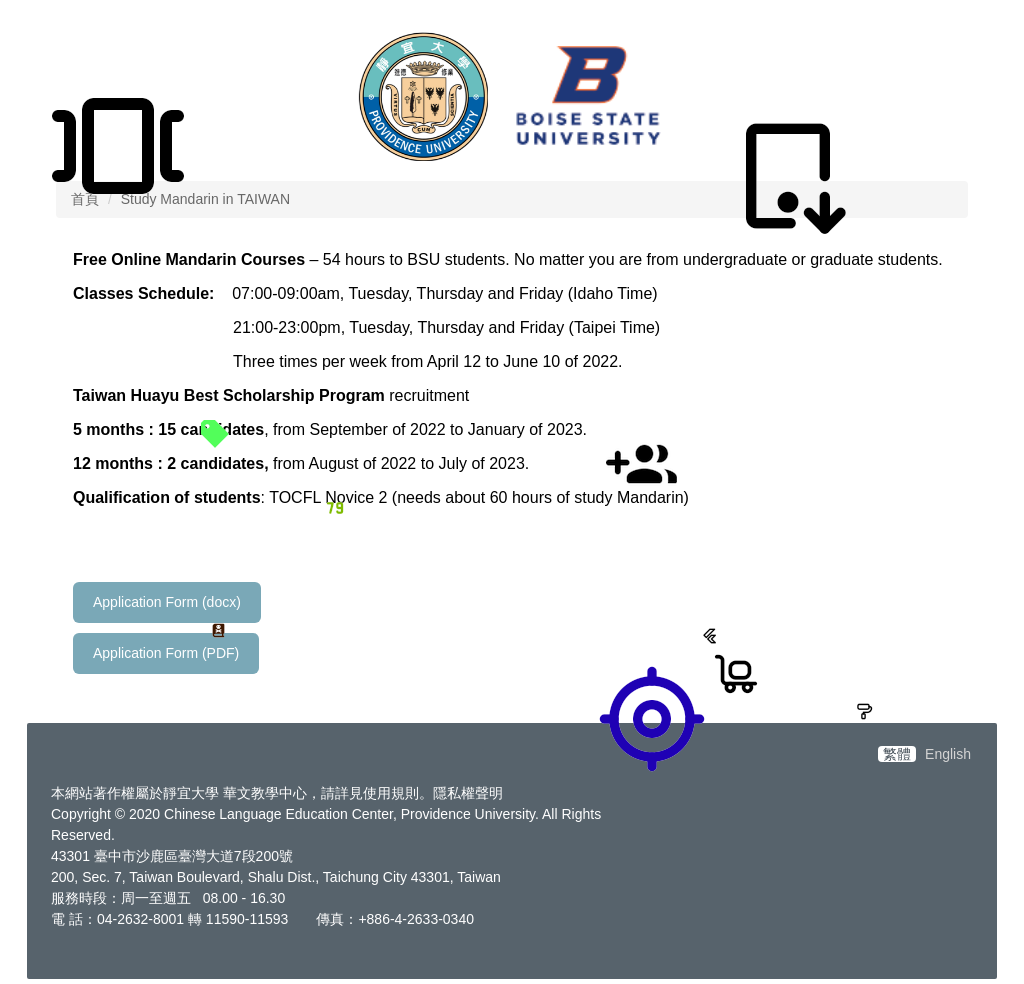  What do you see at coordinates (218, 630) in the screenshot?
I see `access dark mode or spooky theme settings` at bounding box center [218, 630].